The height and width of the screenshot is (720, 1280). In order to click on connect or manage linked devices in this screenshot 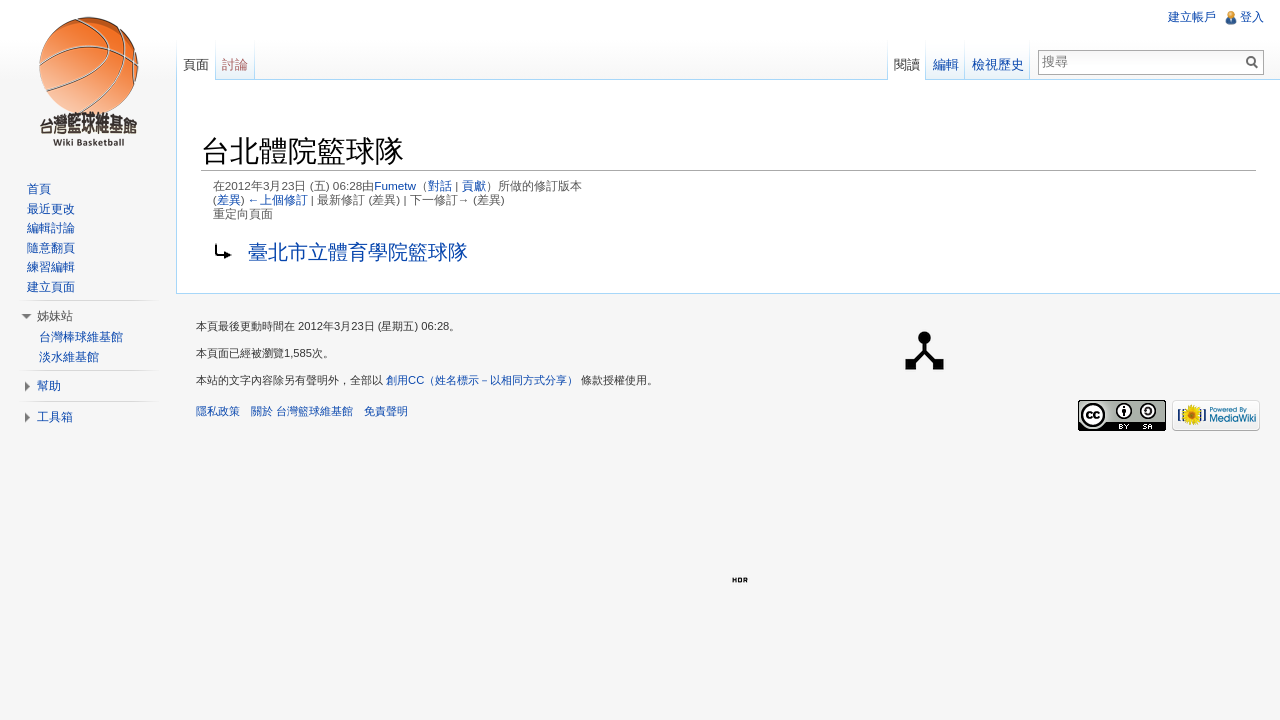, I will do `click(924, 350)`.